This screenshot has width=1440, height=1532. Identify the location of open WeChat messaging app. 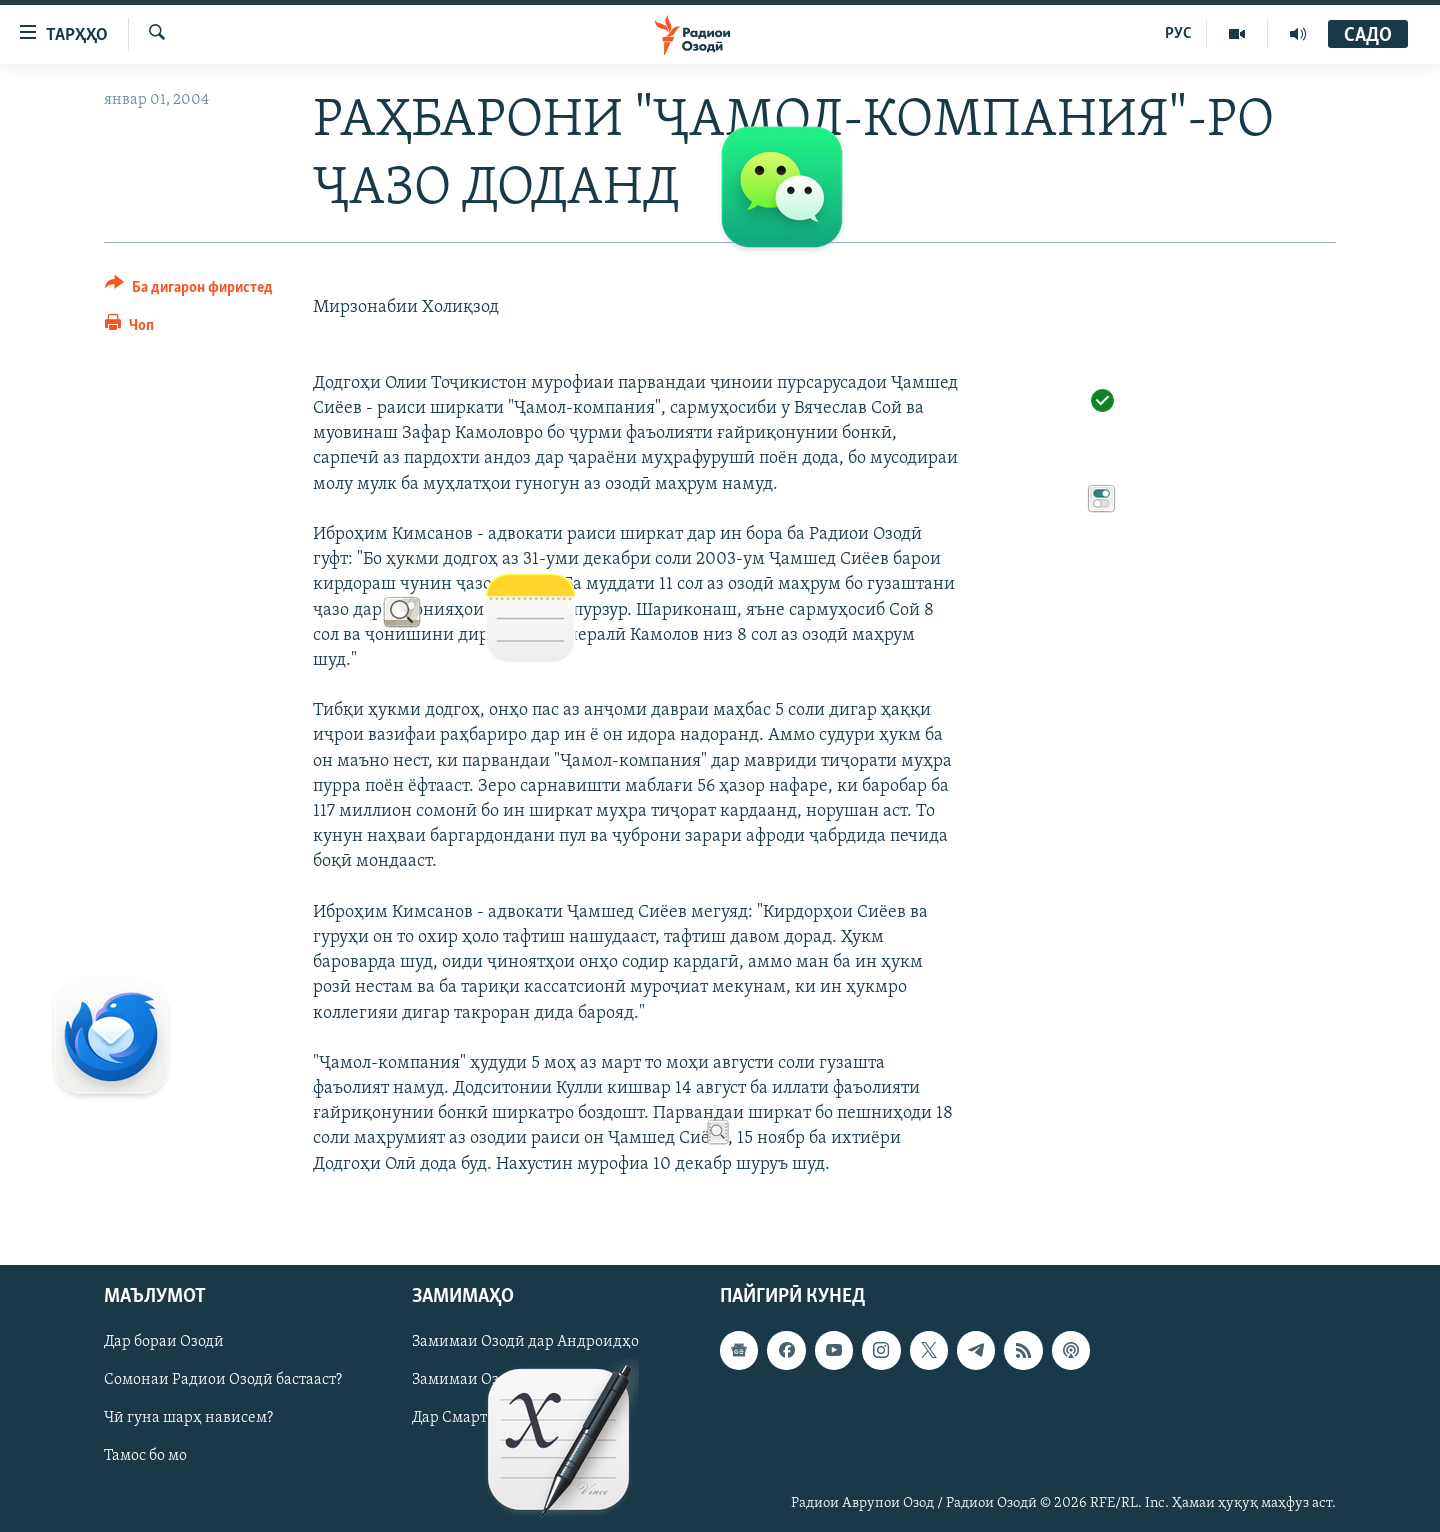
(782, 187).